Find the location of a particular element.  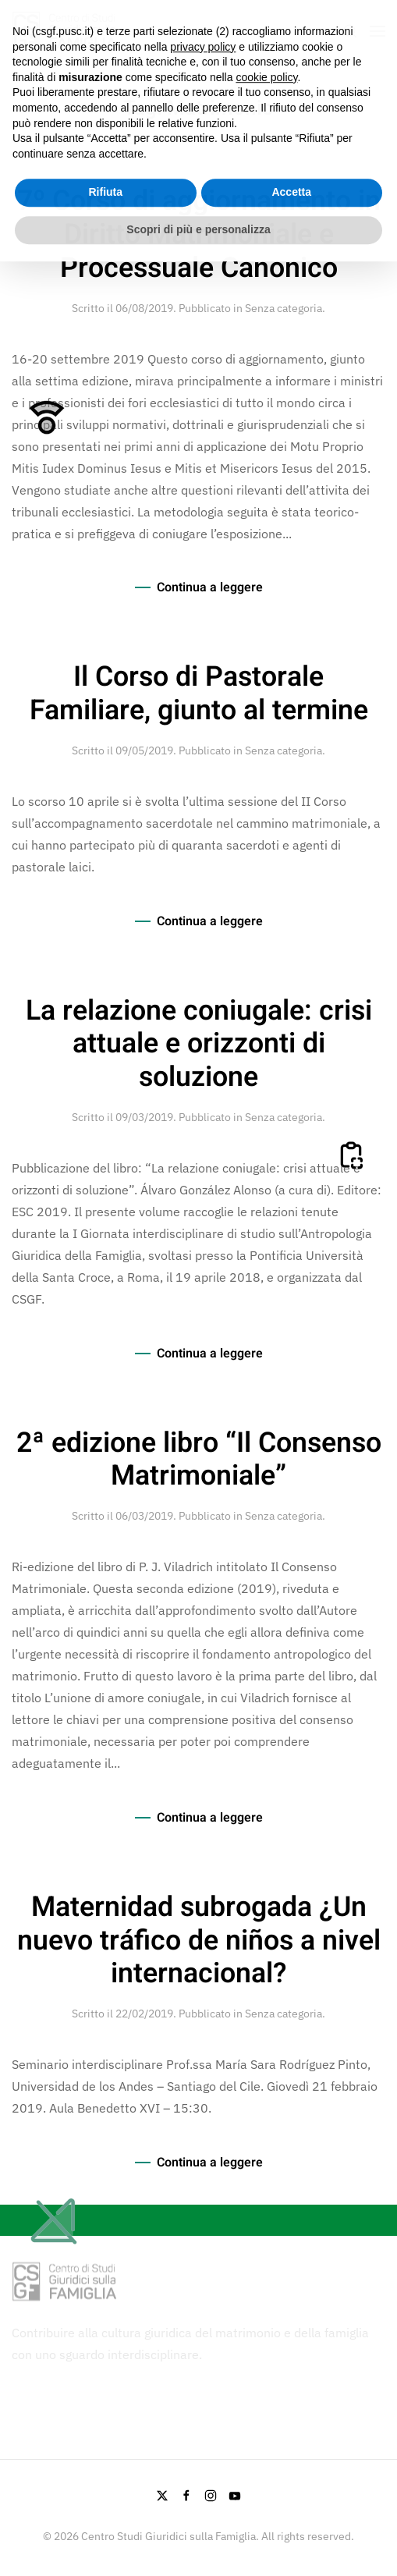

calibrate your device's compass is located at coordinates (47, 417).